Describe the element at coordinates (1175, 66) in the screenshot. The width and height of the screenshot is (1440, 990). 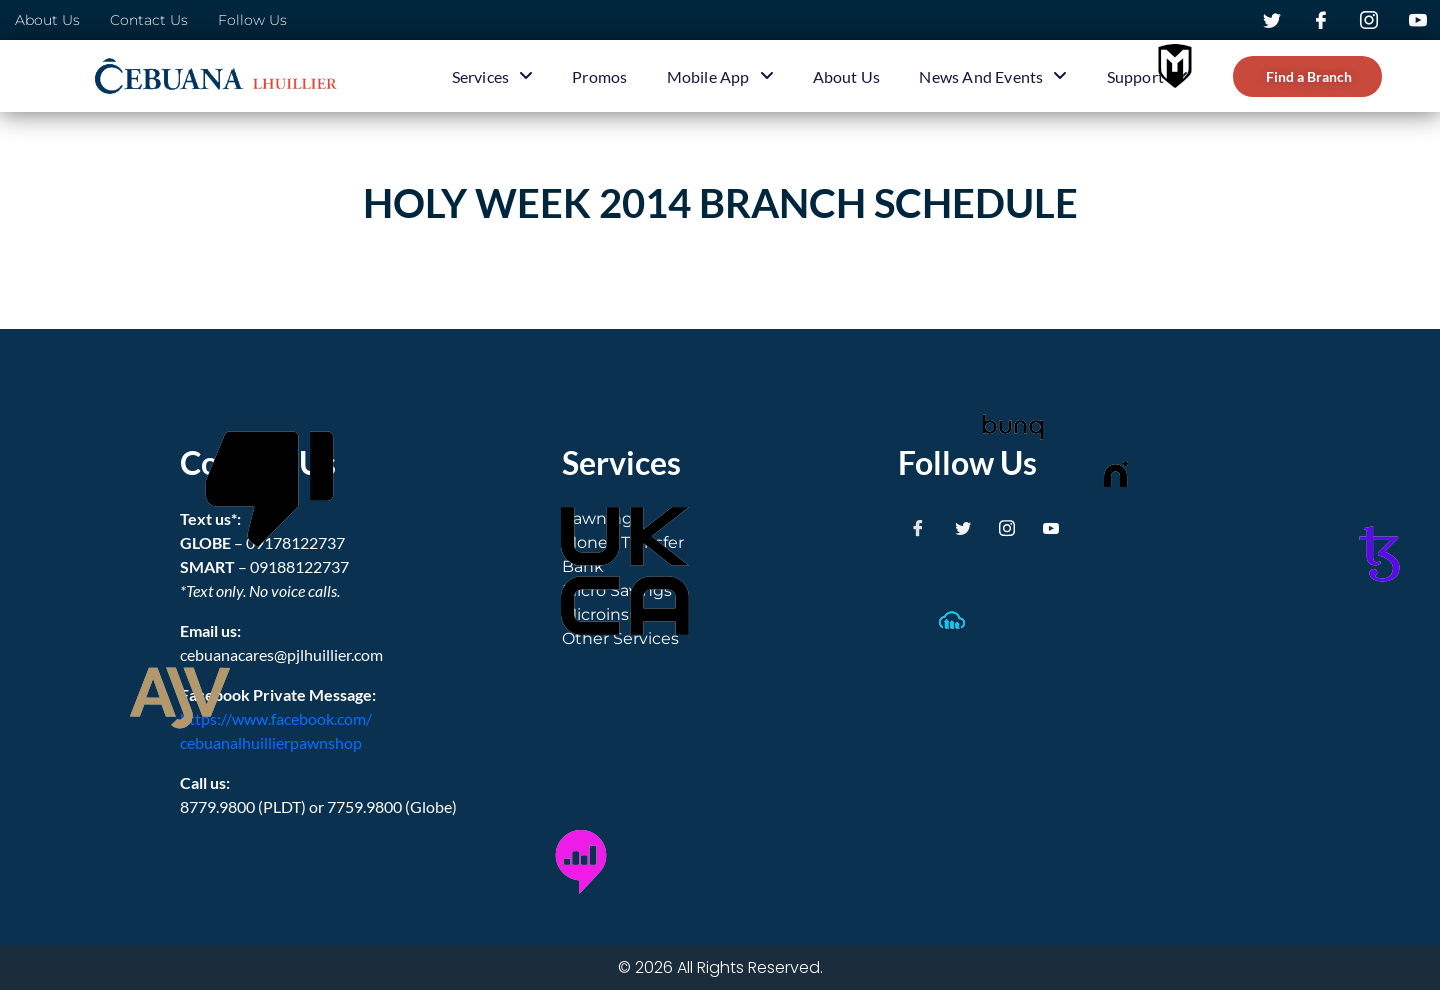
I see `metasploit penetration testing framework logo` at that location.